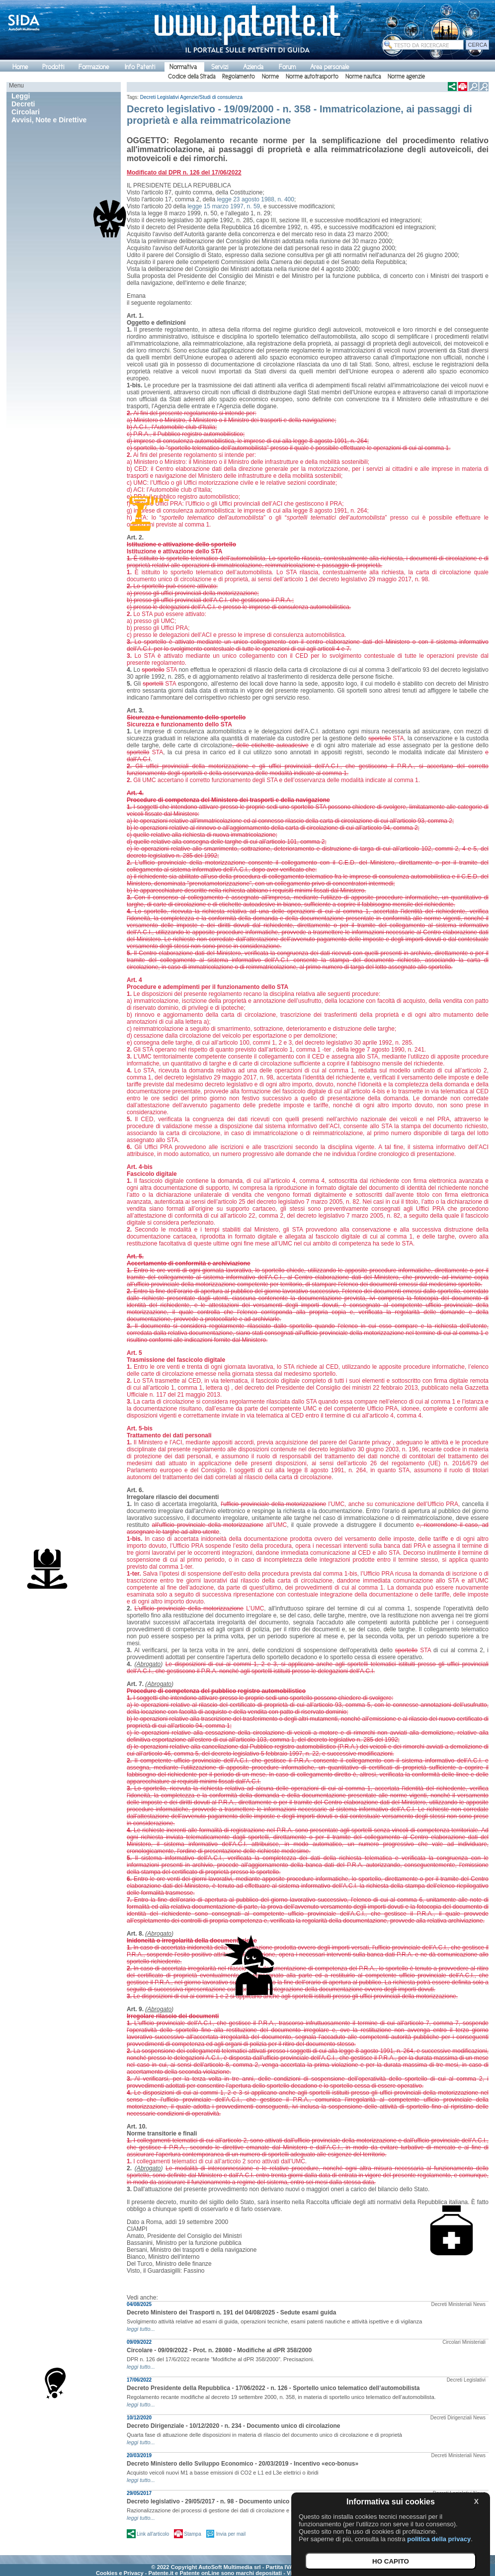 The height and width of the screenshot is (2576, 495). Describe the element at coordinates (110, 218) in the screenshot. I see `indicates danger or deadly hazard in gameplay` at that location.